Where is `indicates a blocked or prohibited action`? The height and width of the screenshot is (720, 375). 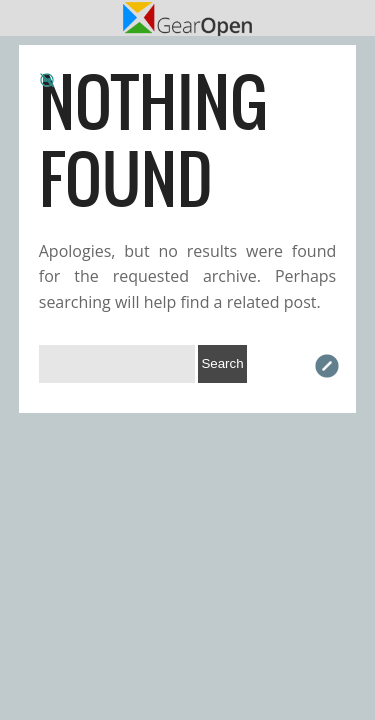
indicates a blocked or prohibited action is located at coordinates (327, 366).